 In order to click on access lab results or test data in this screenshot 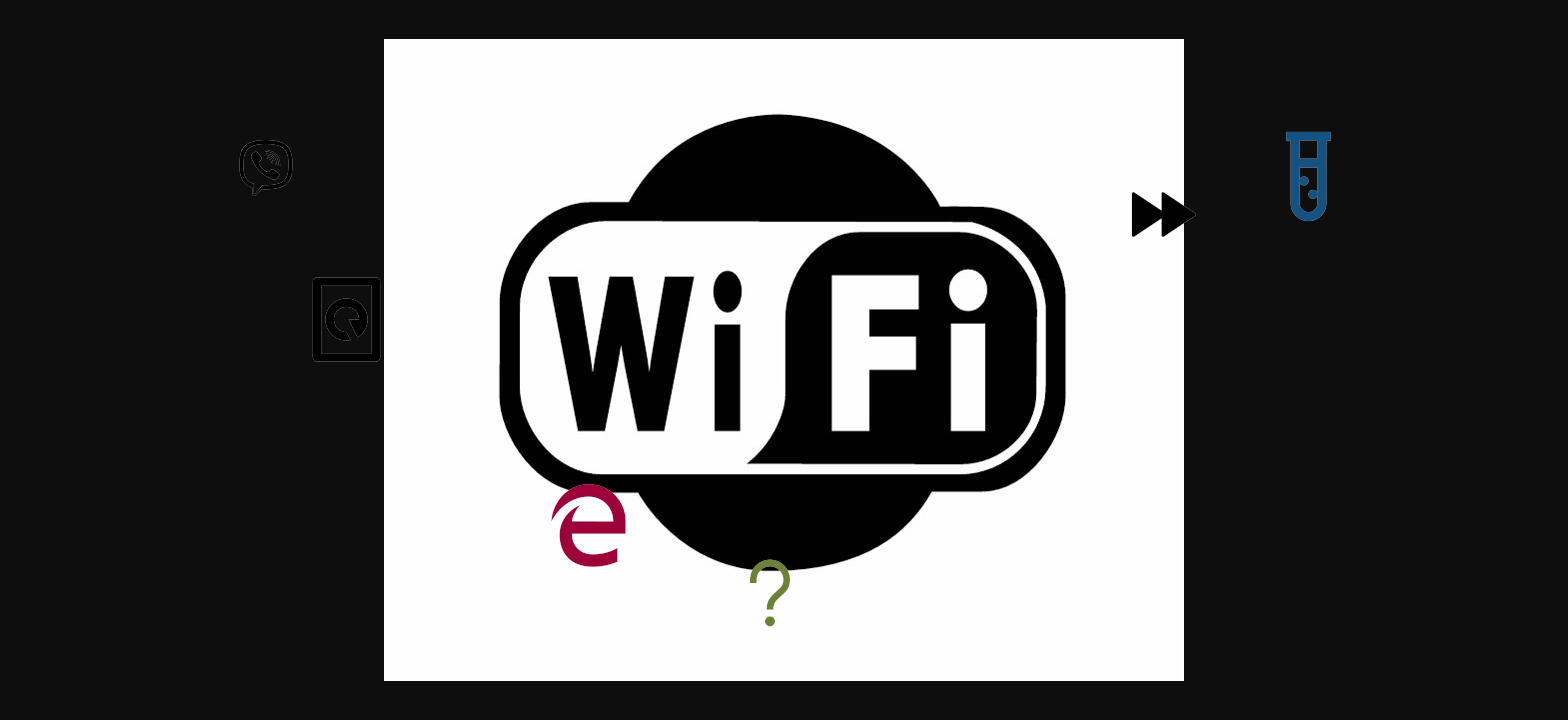, I will do `click(1308, 176)`.